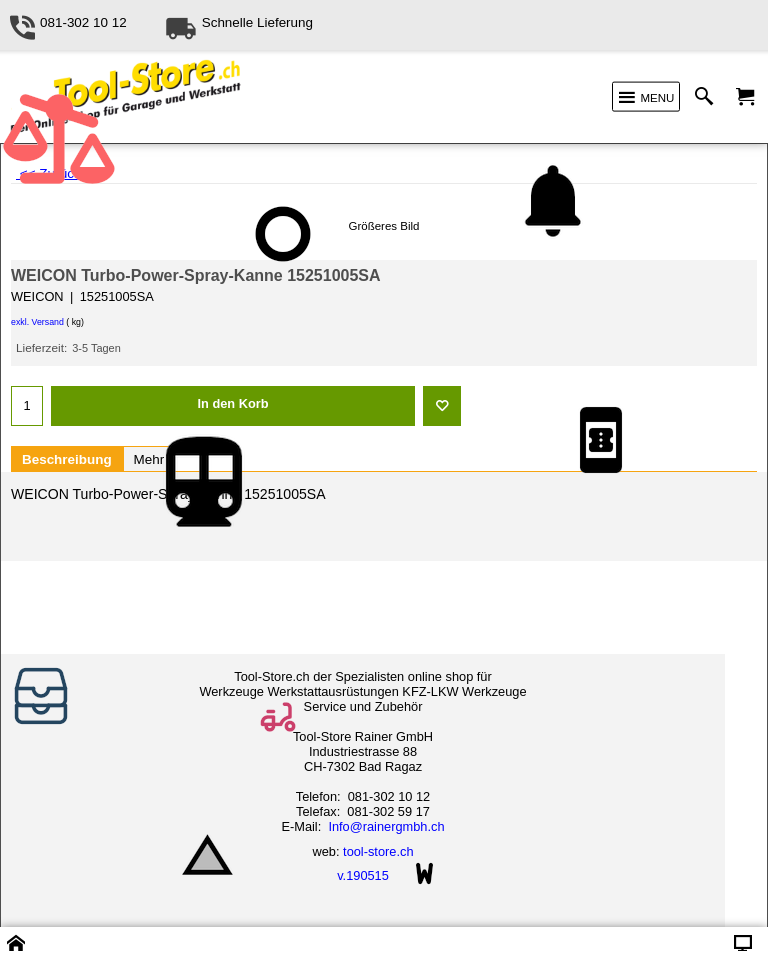 The height and width of the screenshot is (959, 768). I want to click on indicates an unselected or empty state in a radio button, so click(283, 234).